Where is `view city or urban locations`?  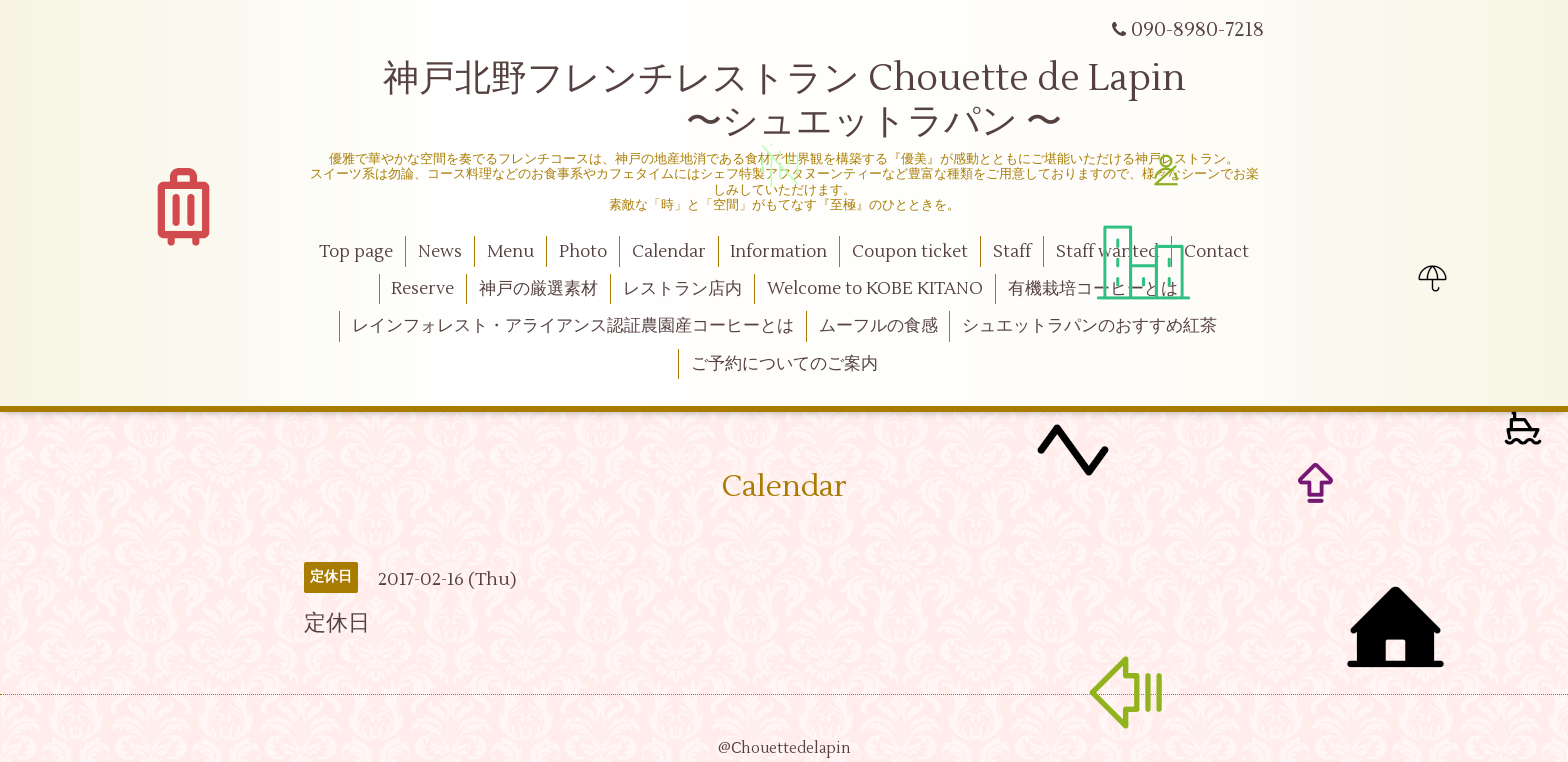
view city or urban locations is located at coordinates (1143, 262).